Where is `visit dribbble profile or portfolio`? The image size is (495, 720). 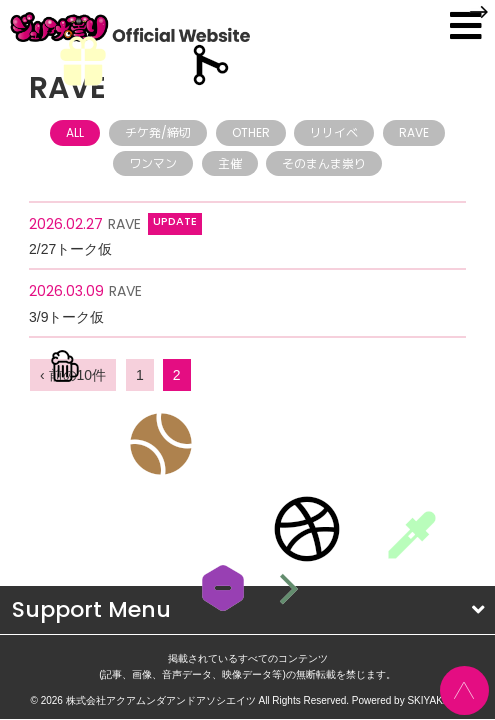 visit dribbble profile or portfolio is located at coordinates (307, 529).